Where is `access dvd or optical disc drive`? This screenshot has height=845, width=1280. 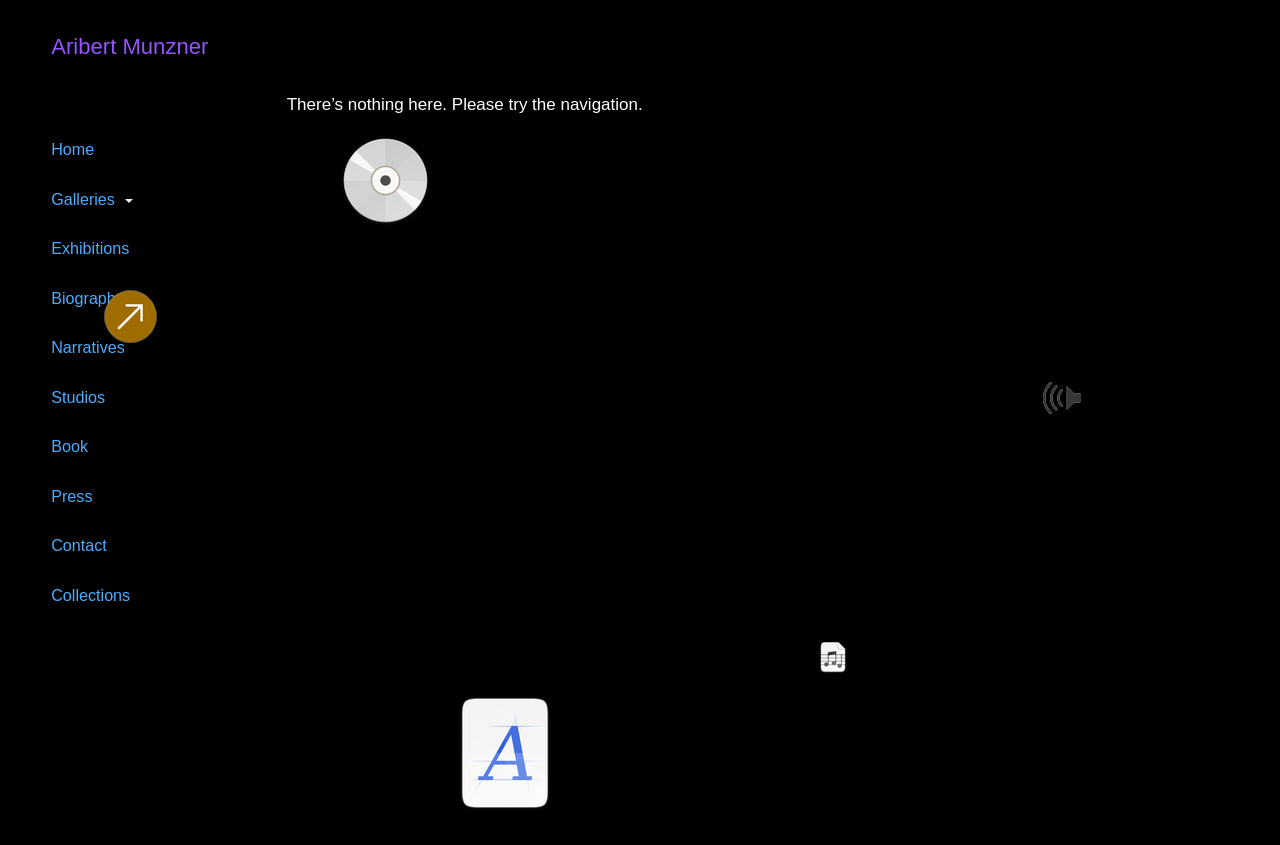 access dvd or optical disc drive is located at coordinates (385, 180).